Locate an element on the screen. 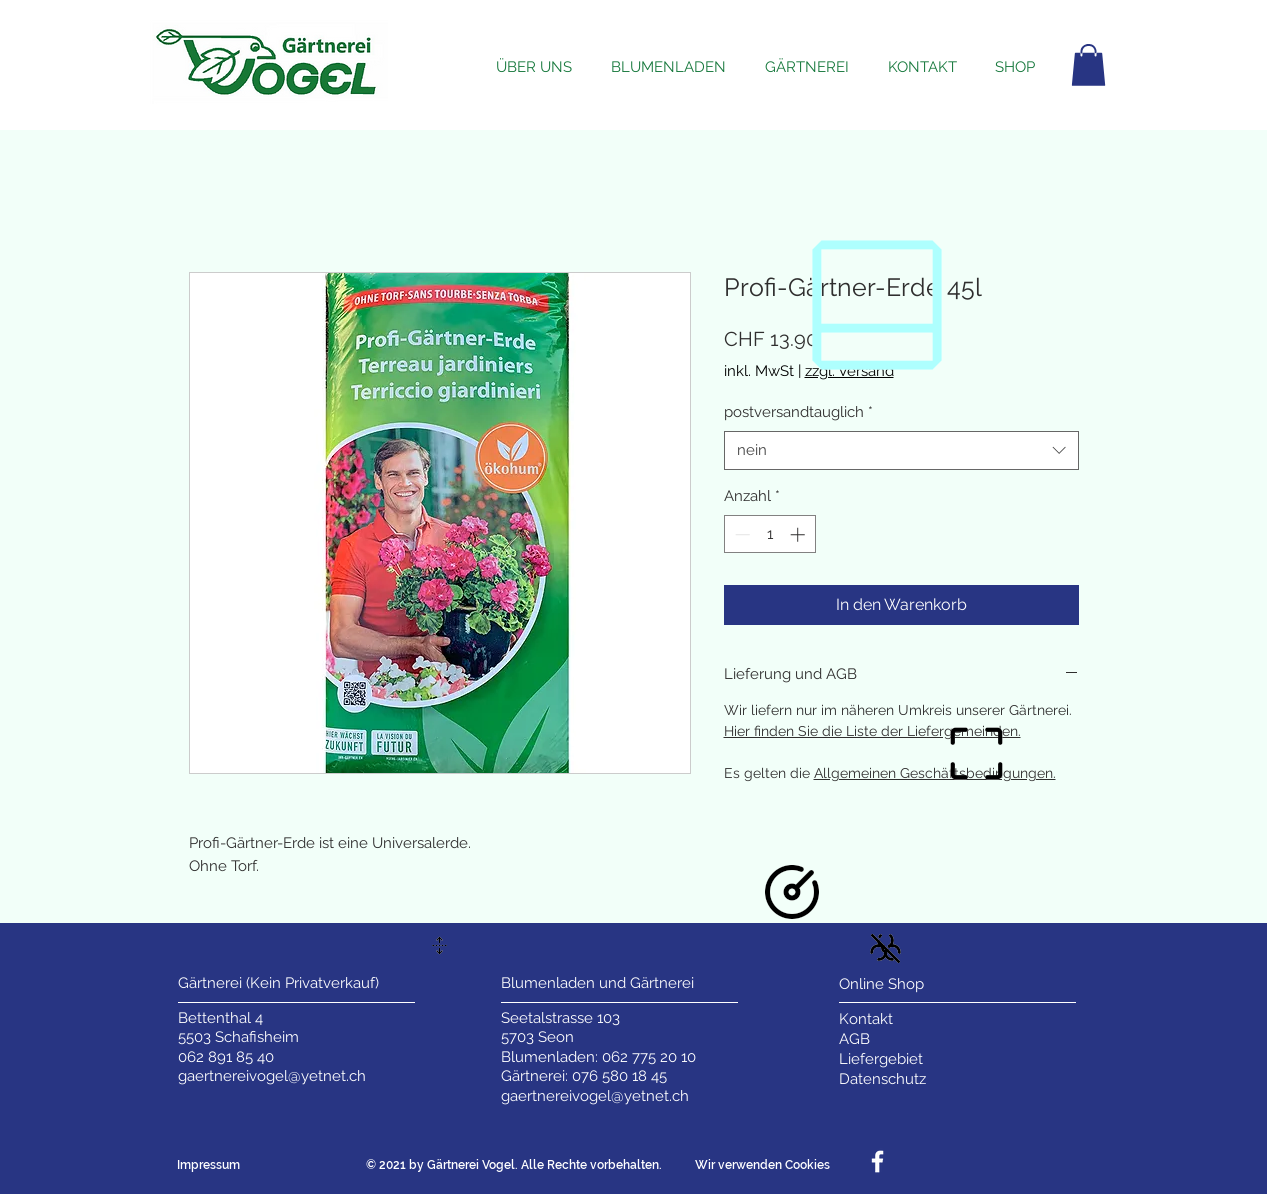  enter full screen mode is located at coordinates (976, 753).